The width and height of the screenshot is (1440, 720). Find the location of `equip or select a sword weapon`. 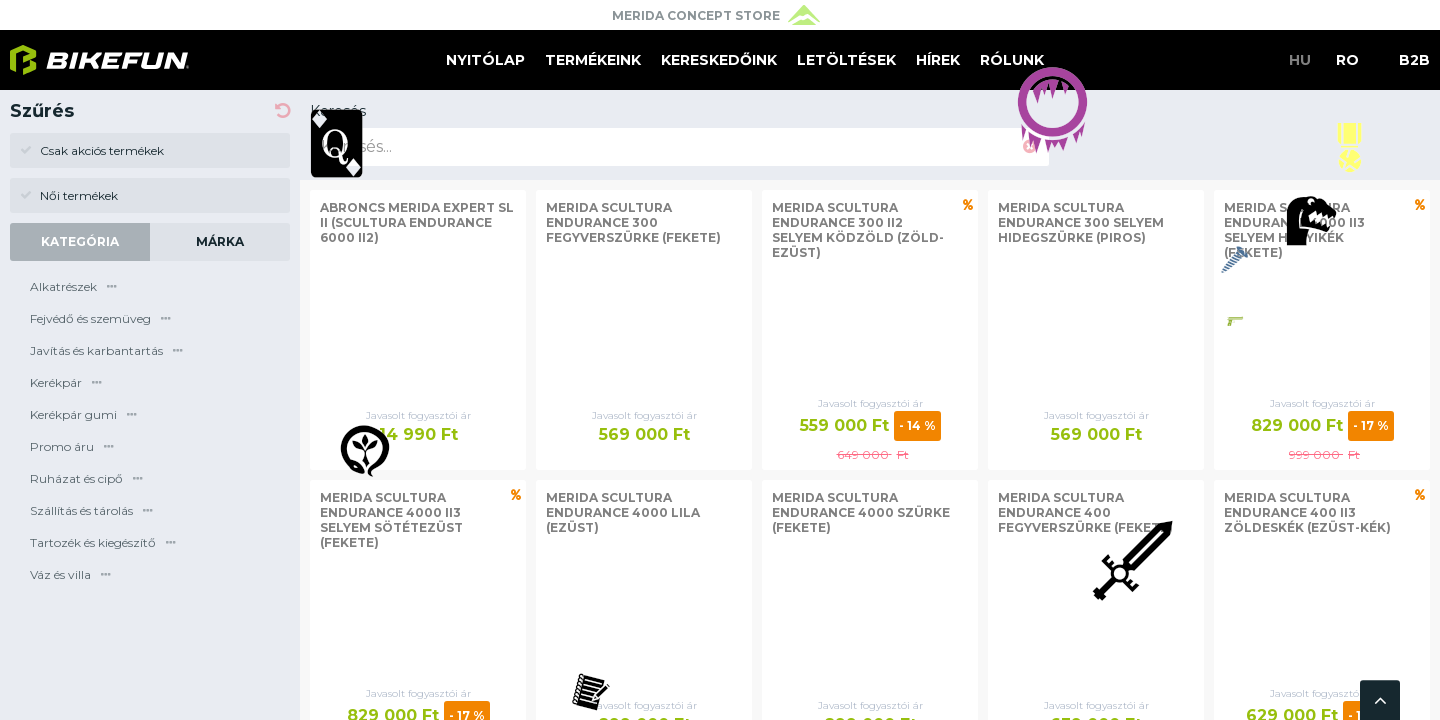

equip or select a sword weapon is located at coordinates (1132, 560).